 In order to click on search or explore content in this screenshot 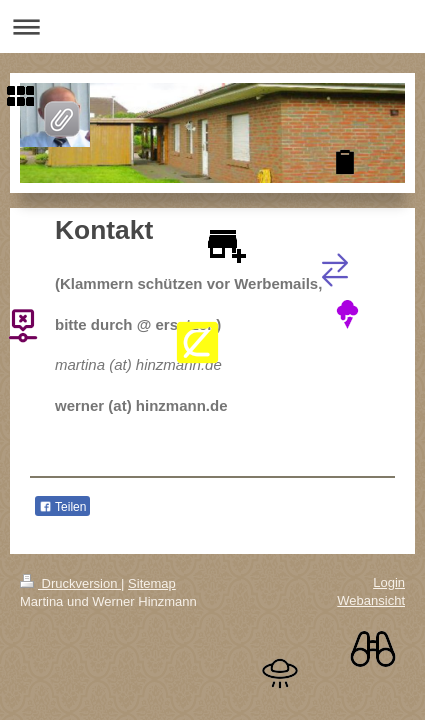, I will do `click(373, 649)`.